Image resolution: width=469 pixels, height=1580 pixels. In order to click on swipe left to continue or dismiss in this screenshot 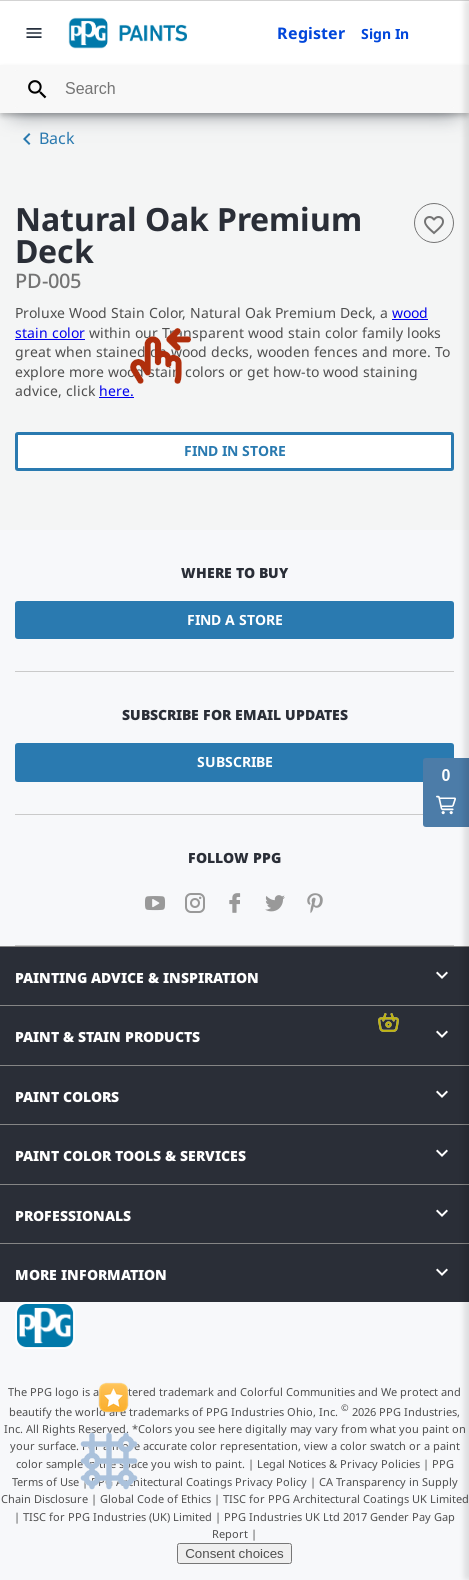, I will do `click(158, 358)`.